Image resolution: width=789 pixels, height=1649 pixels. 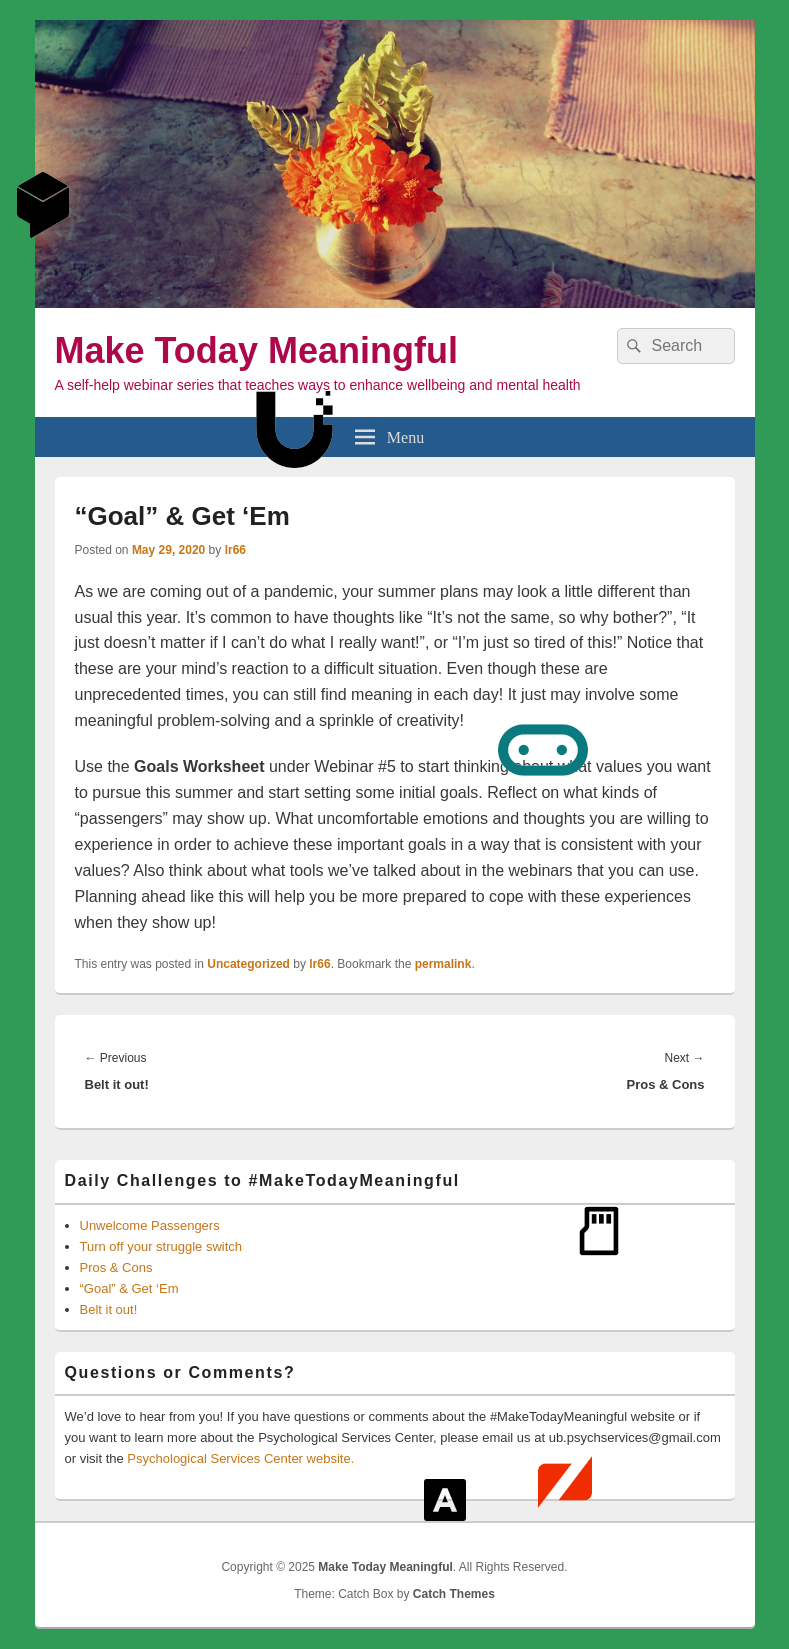 What do you see at coordinates (543, 750) in the screenshot?
I see `micro:bit brand logo` at bounding box center [543, 750].